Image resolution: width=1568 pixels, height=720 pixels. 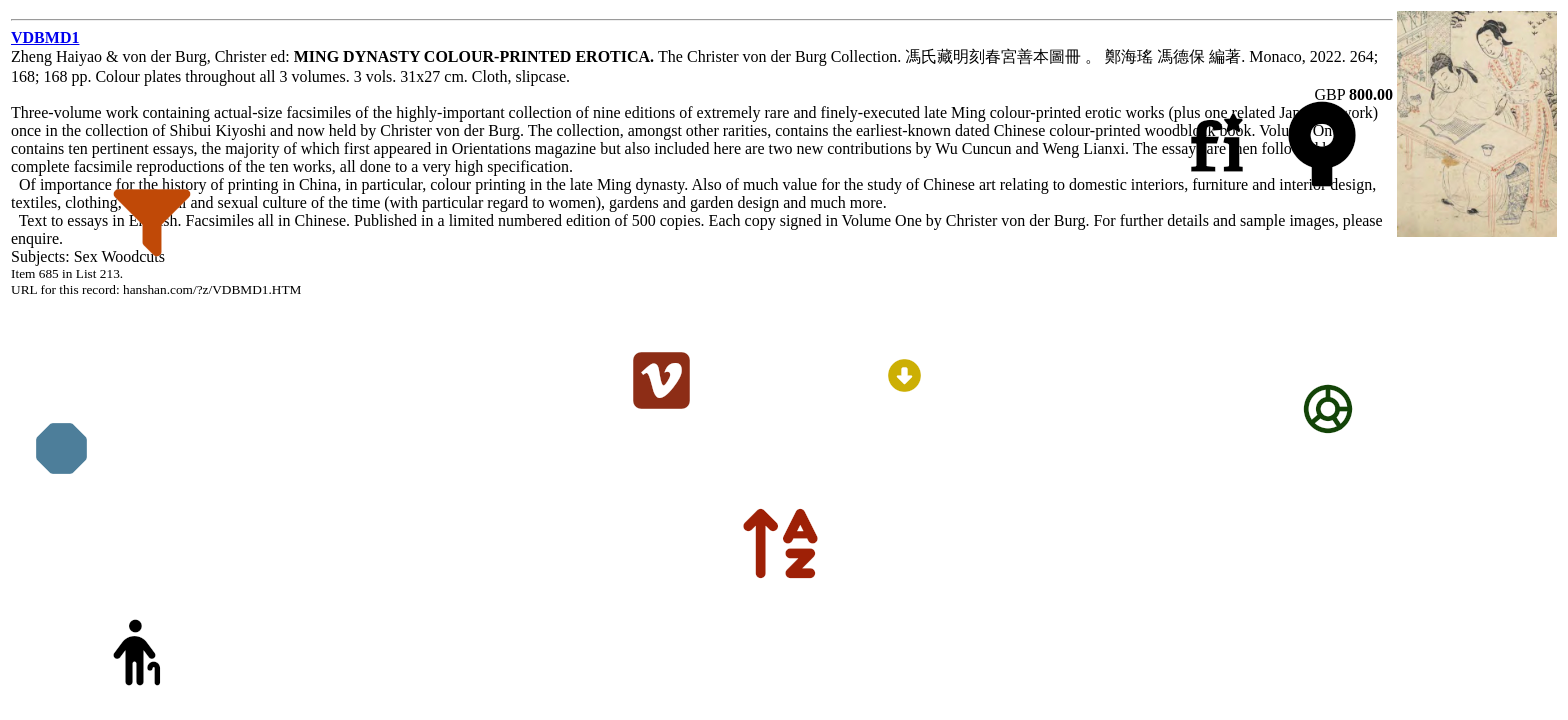 I want to click on download a file or content, so click(x=904, y=375).